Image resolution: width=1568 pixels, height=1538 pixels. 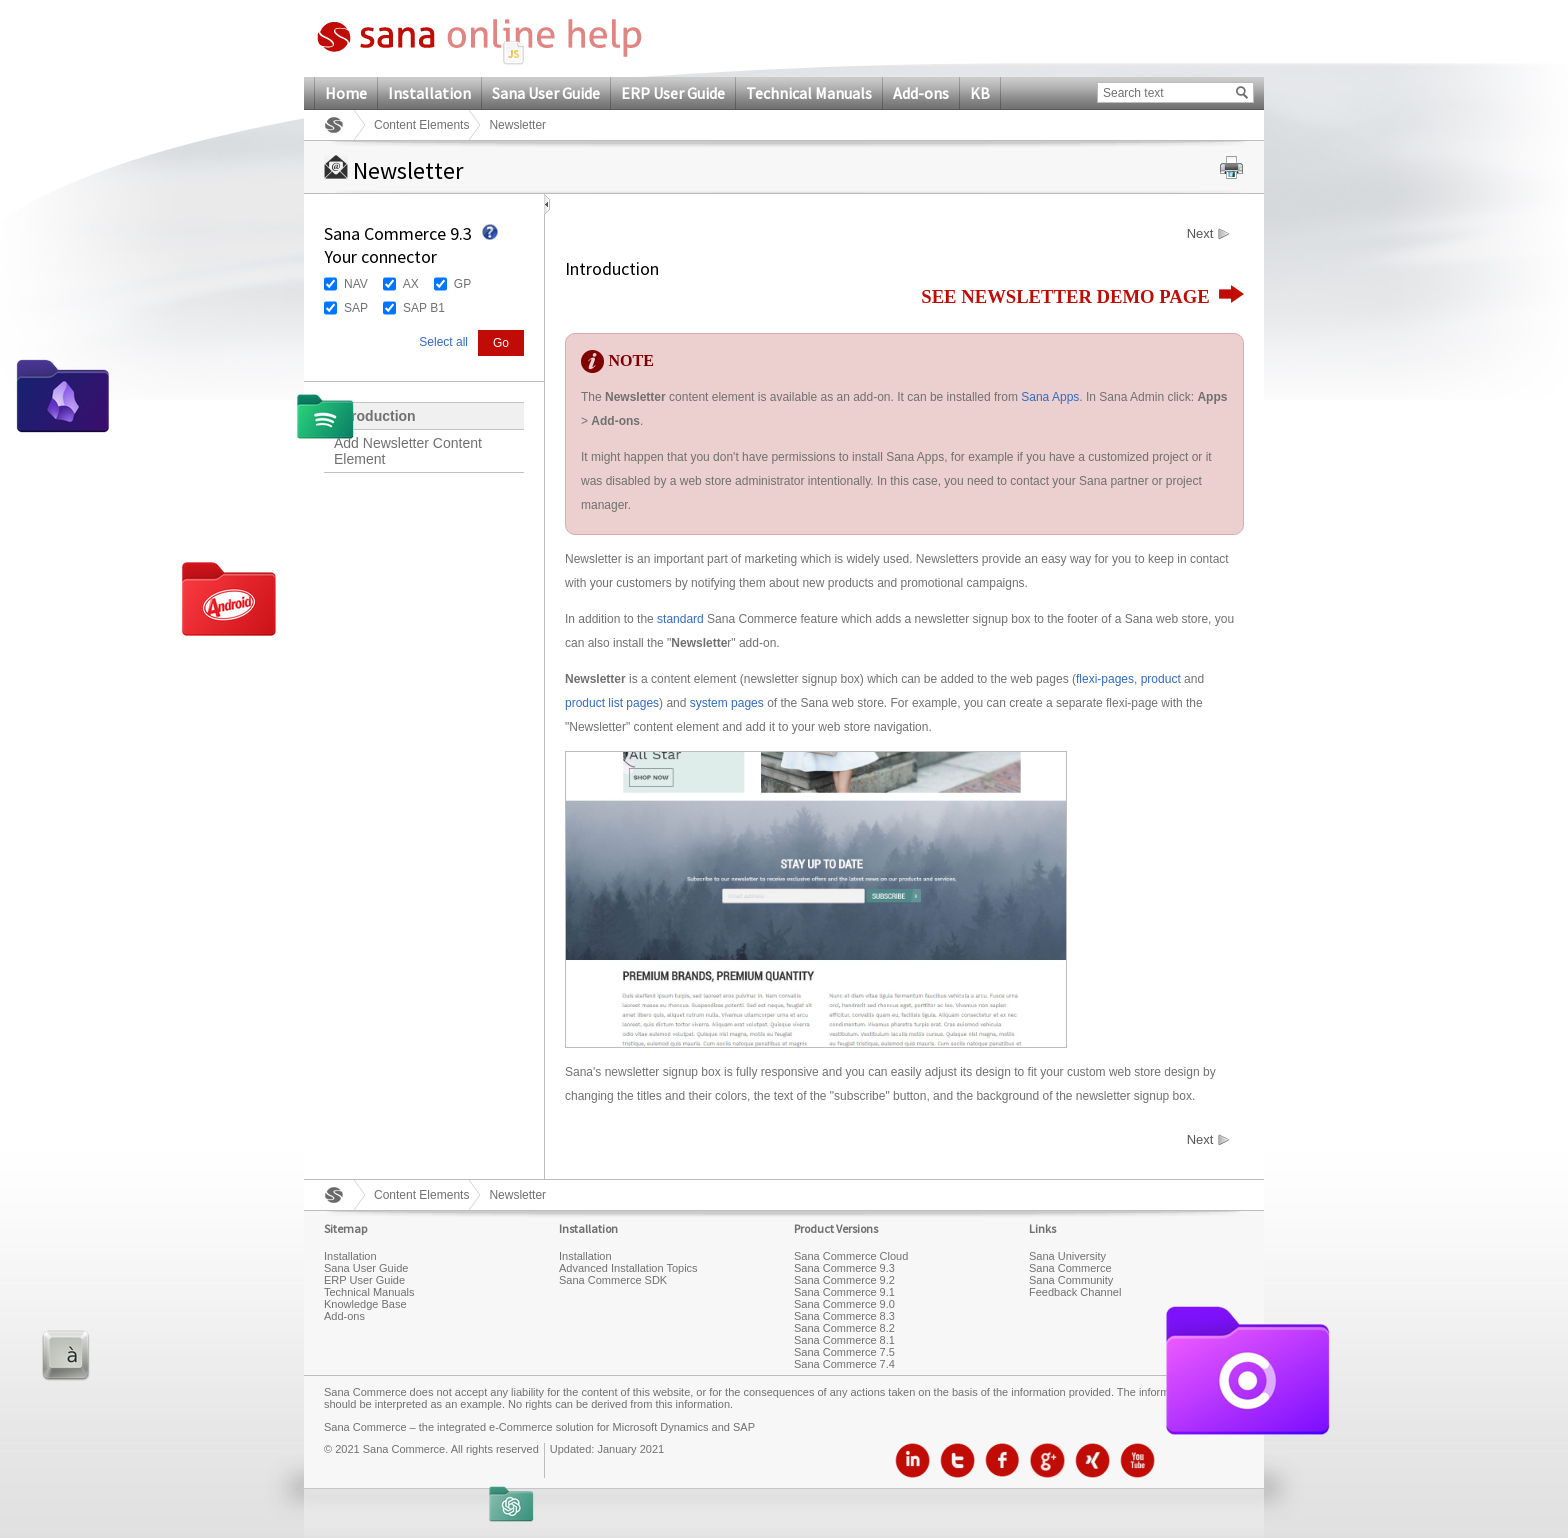 I want to click on open obsidian vault folder, so click(x=62, y=398).